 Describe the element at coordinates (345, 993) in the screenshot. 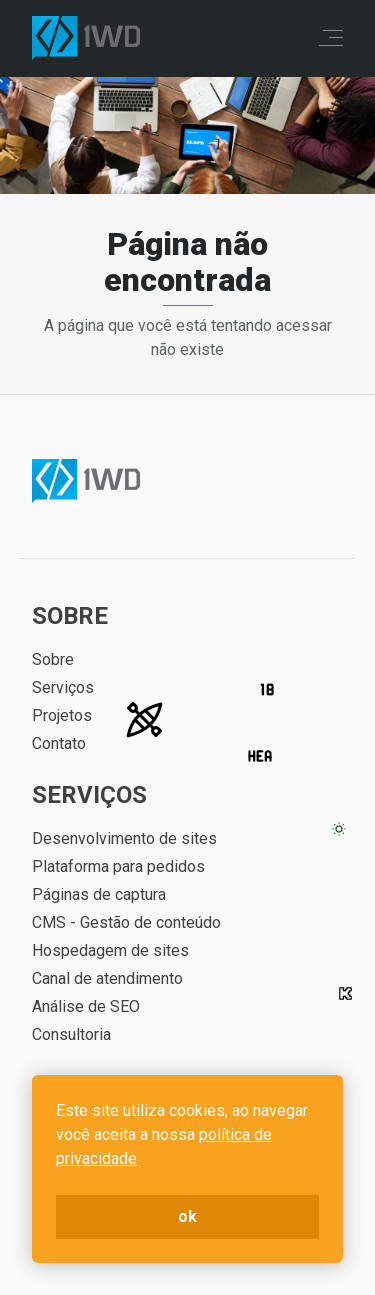

I see `visit kick streaming platform` at that location.